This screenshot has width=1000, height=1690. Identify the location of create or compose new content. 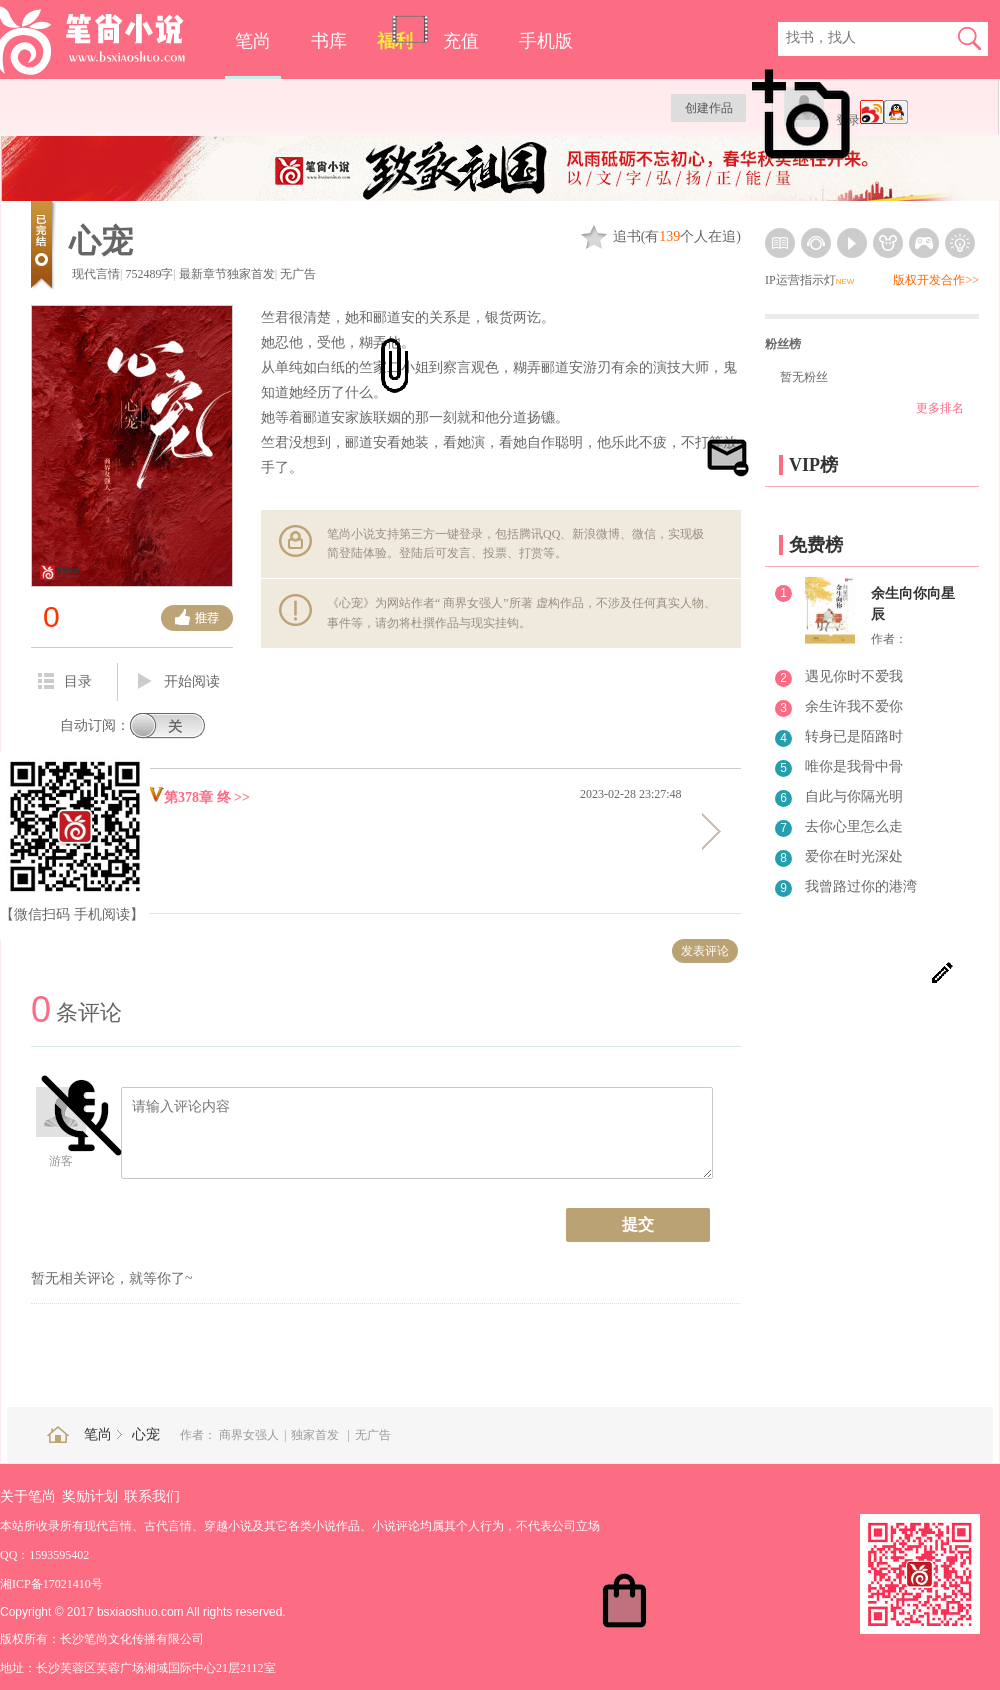
(942, 972).